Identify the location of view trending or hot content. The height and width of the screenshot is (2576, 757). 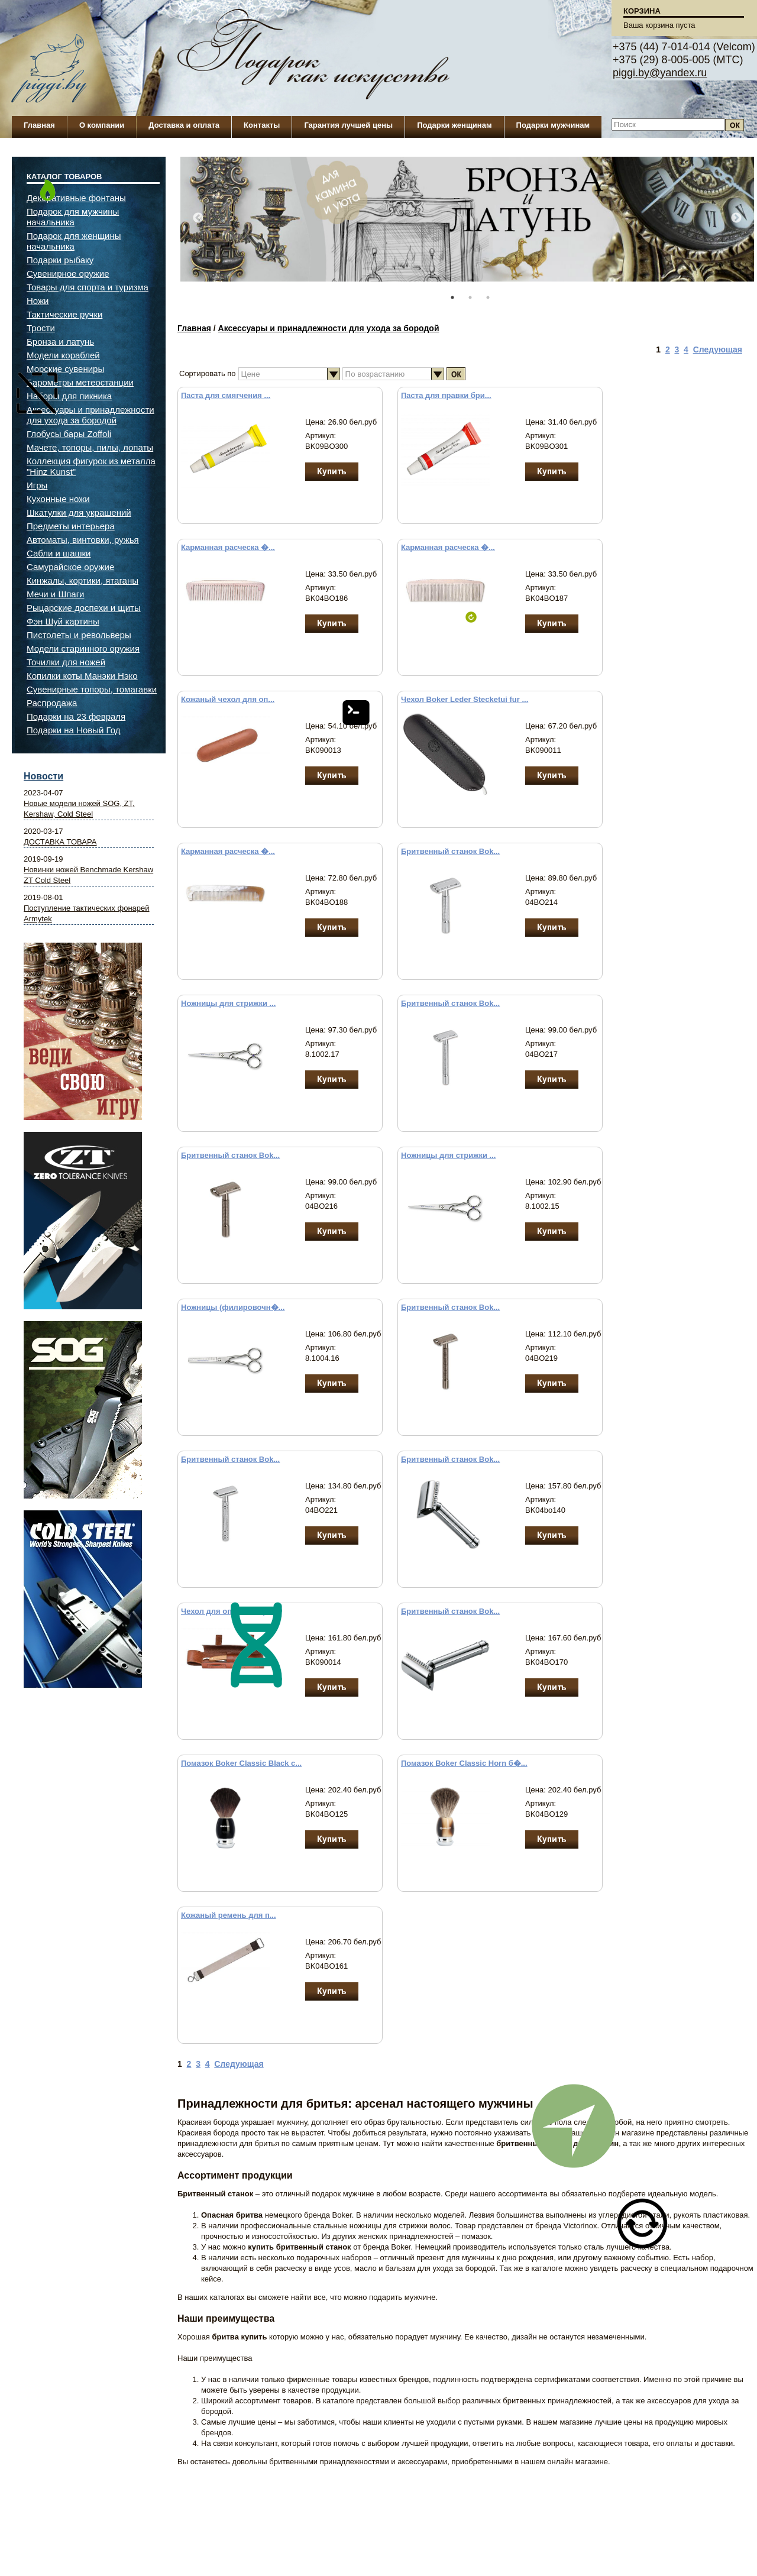
(47, 190).